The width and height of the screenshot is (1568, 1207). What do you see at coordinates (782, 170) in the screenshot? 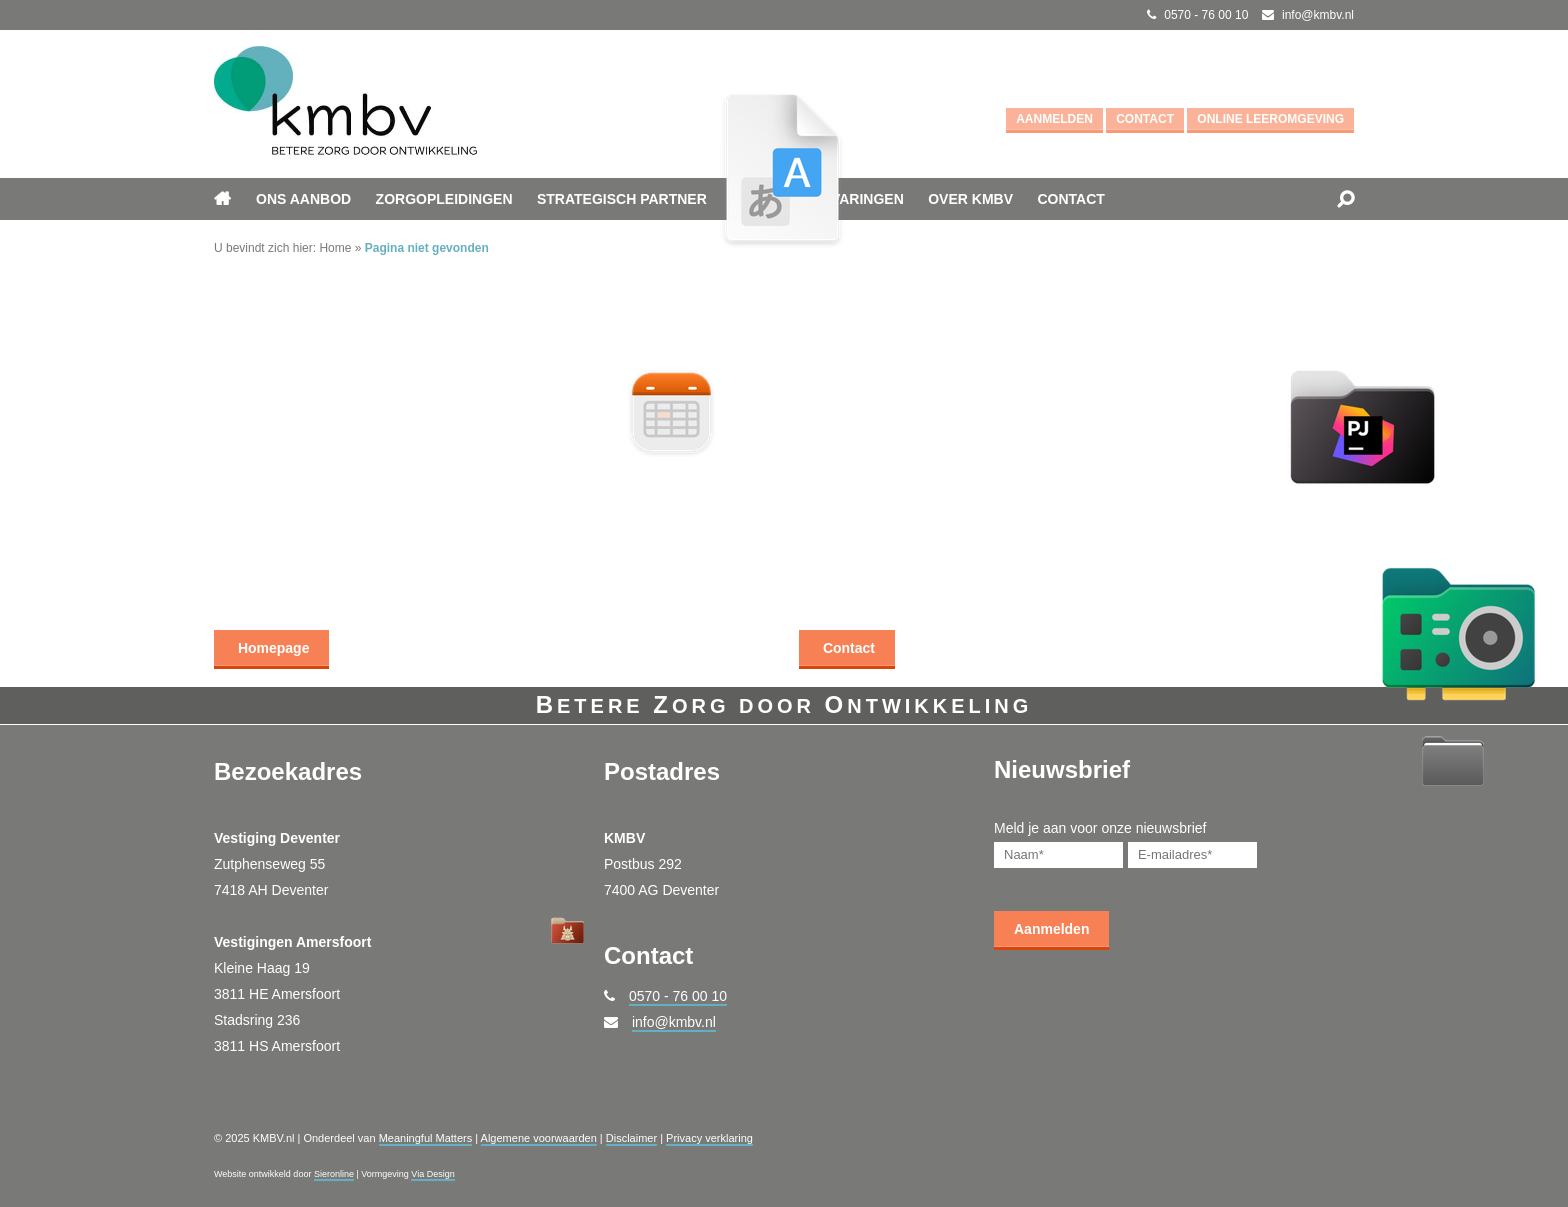
I see `a gettext translation file (.po/.pot)` at bounding box center [782, 170].